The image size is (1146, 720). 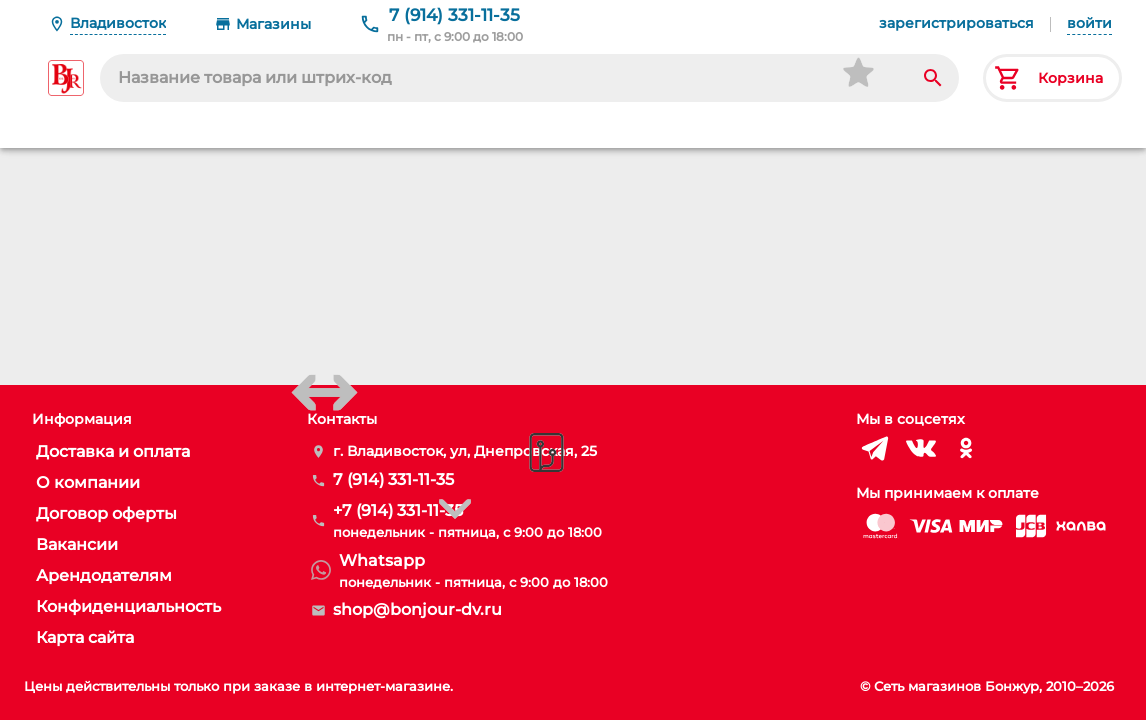 What do you see at coordinates (546, 452) in the screenshot?
I see `open gitg version control application` at bounding box center [546, 452].